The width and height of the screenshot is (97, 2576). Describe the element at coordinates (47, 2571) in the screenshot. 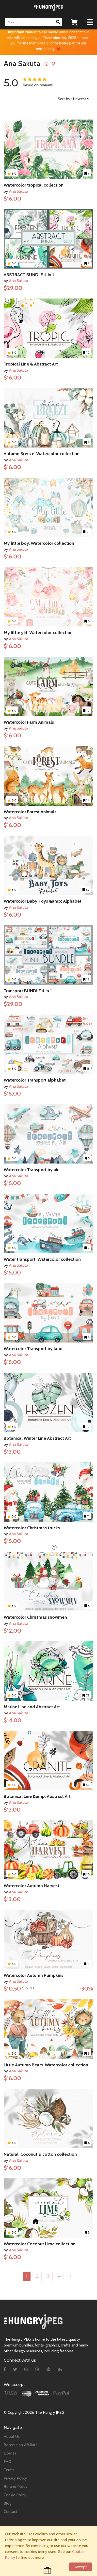

I see `access travel or trip planning features` at that location.